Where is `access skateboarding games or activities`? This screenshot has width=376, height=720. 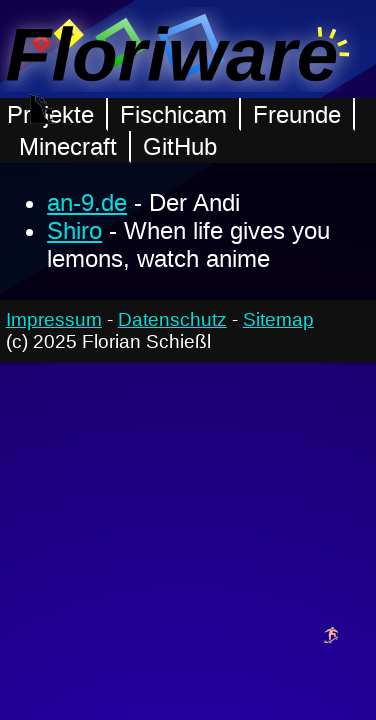
access skateboarding games or activities is located at coordinates (331, 635).